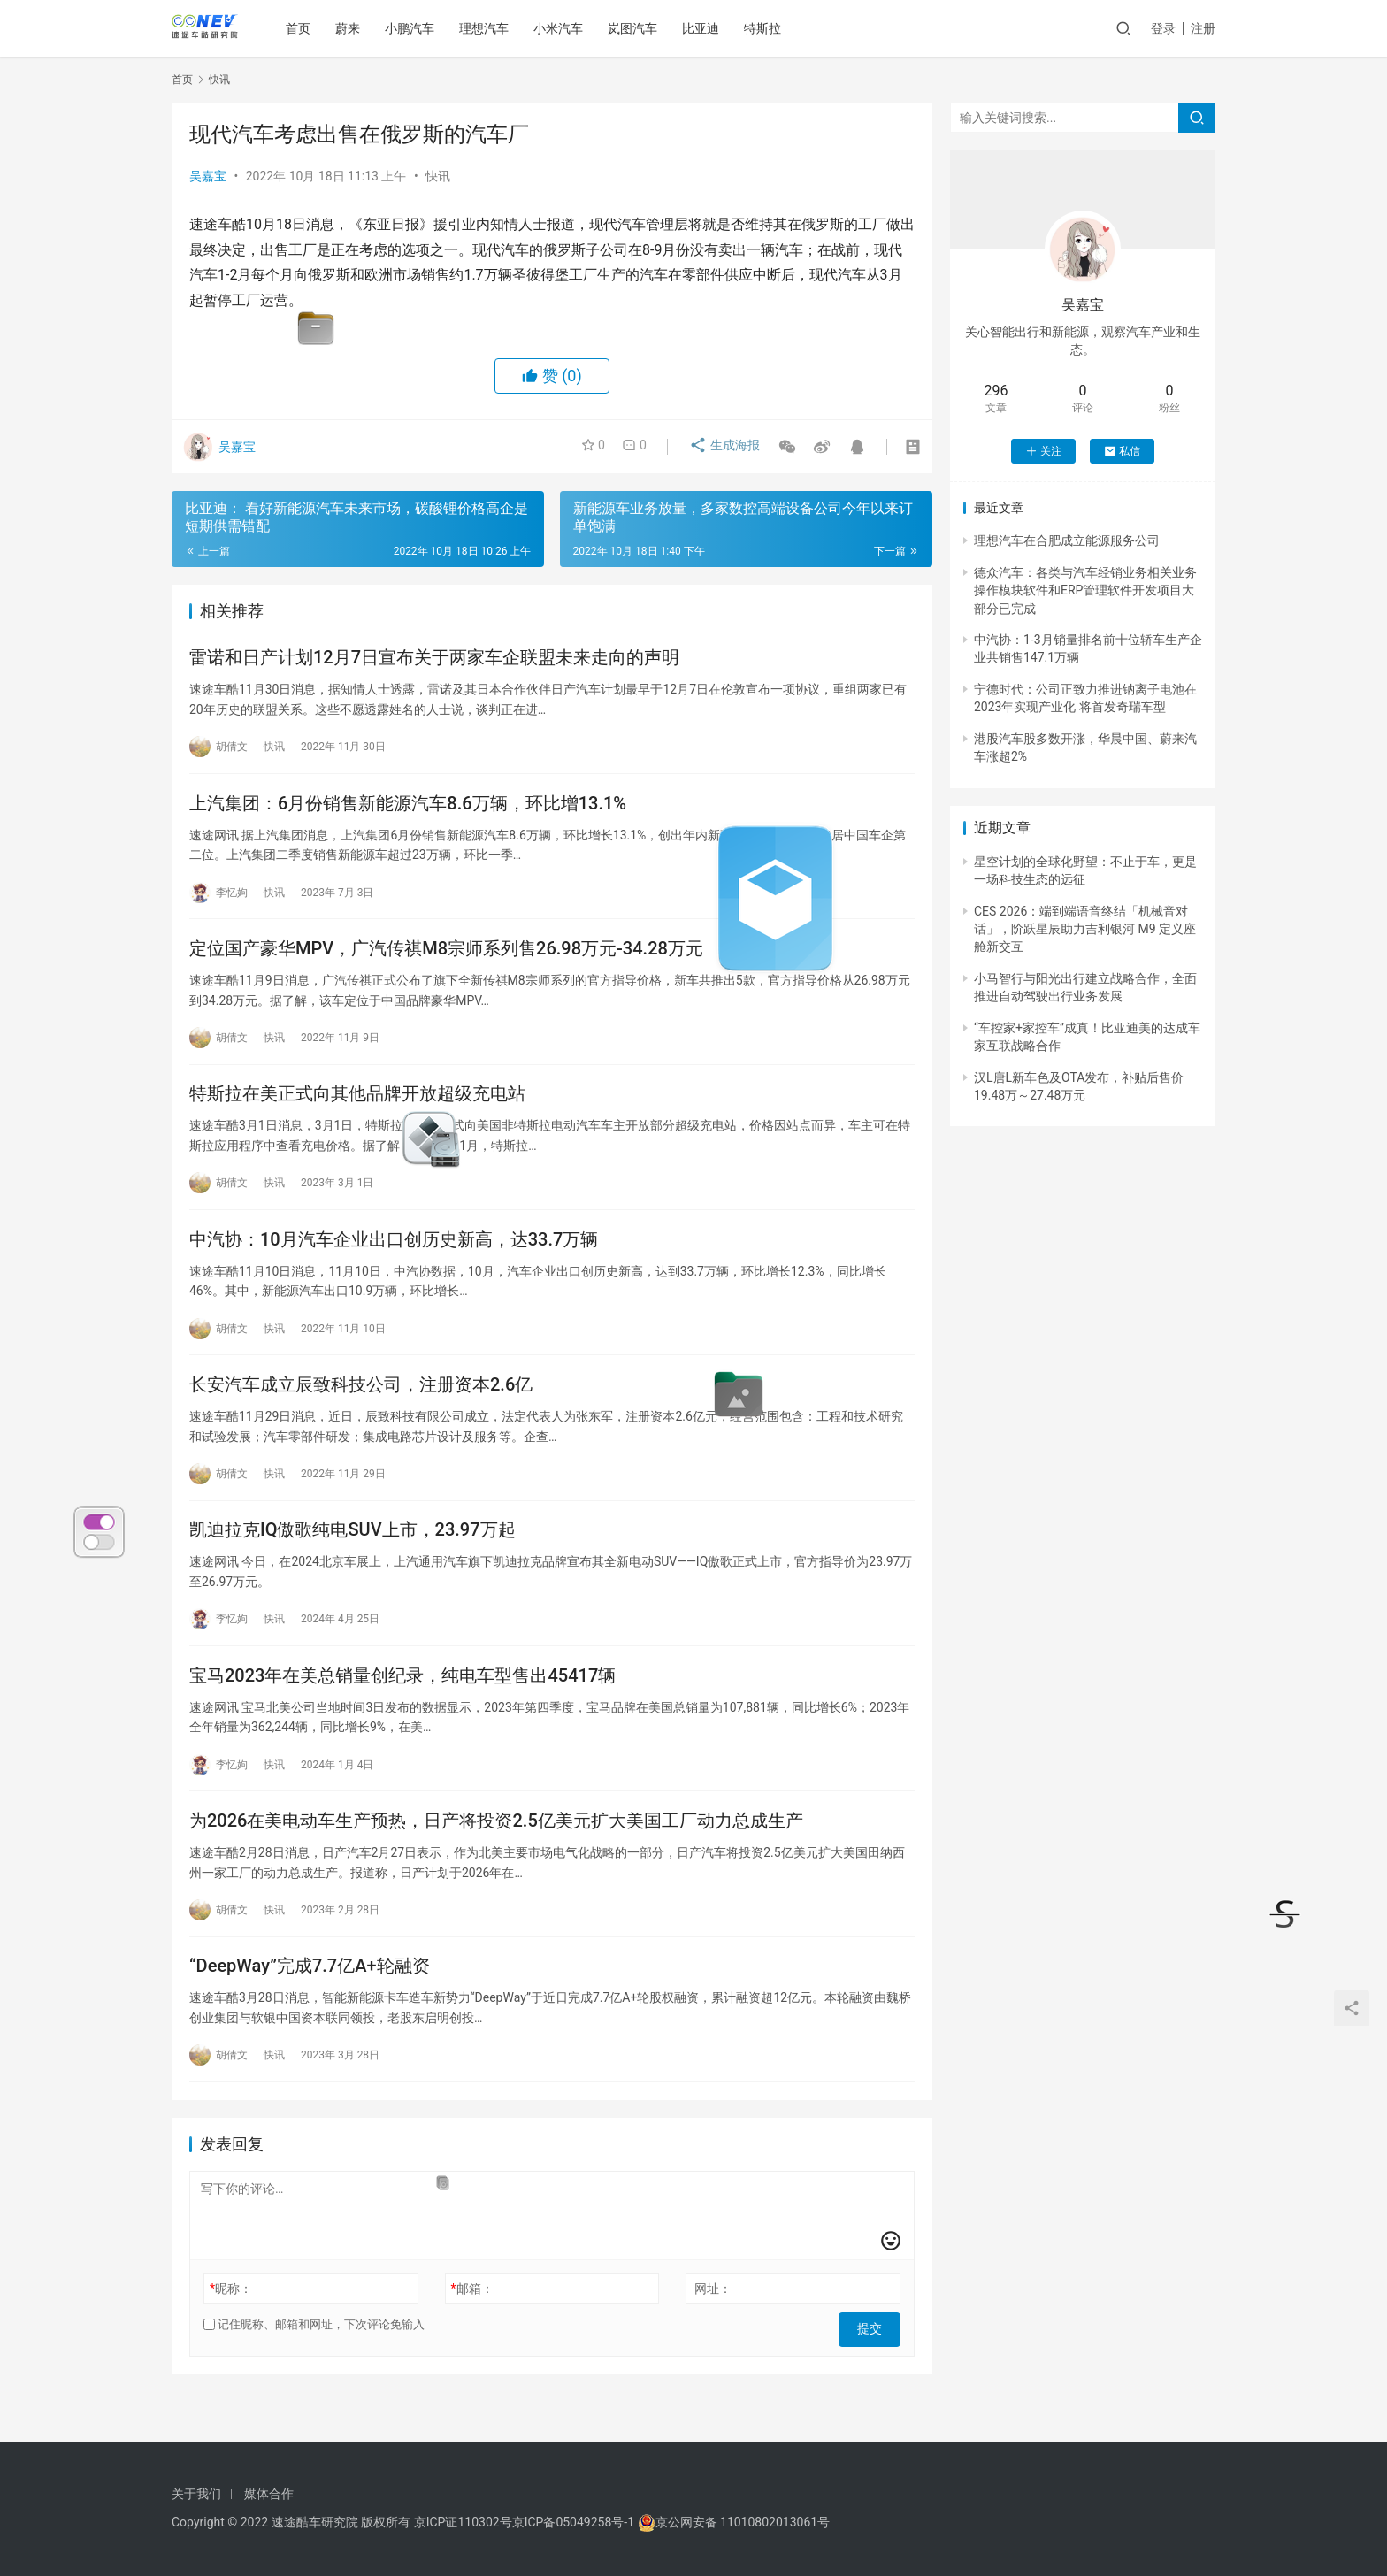 The width and height of the screenshot is (1387, 2576). What do you see at coordinates (775, 898) in the screenshot?
I see `a flatpak application package file` at bounding box center [775, 898].